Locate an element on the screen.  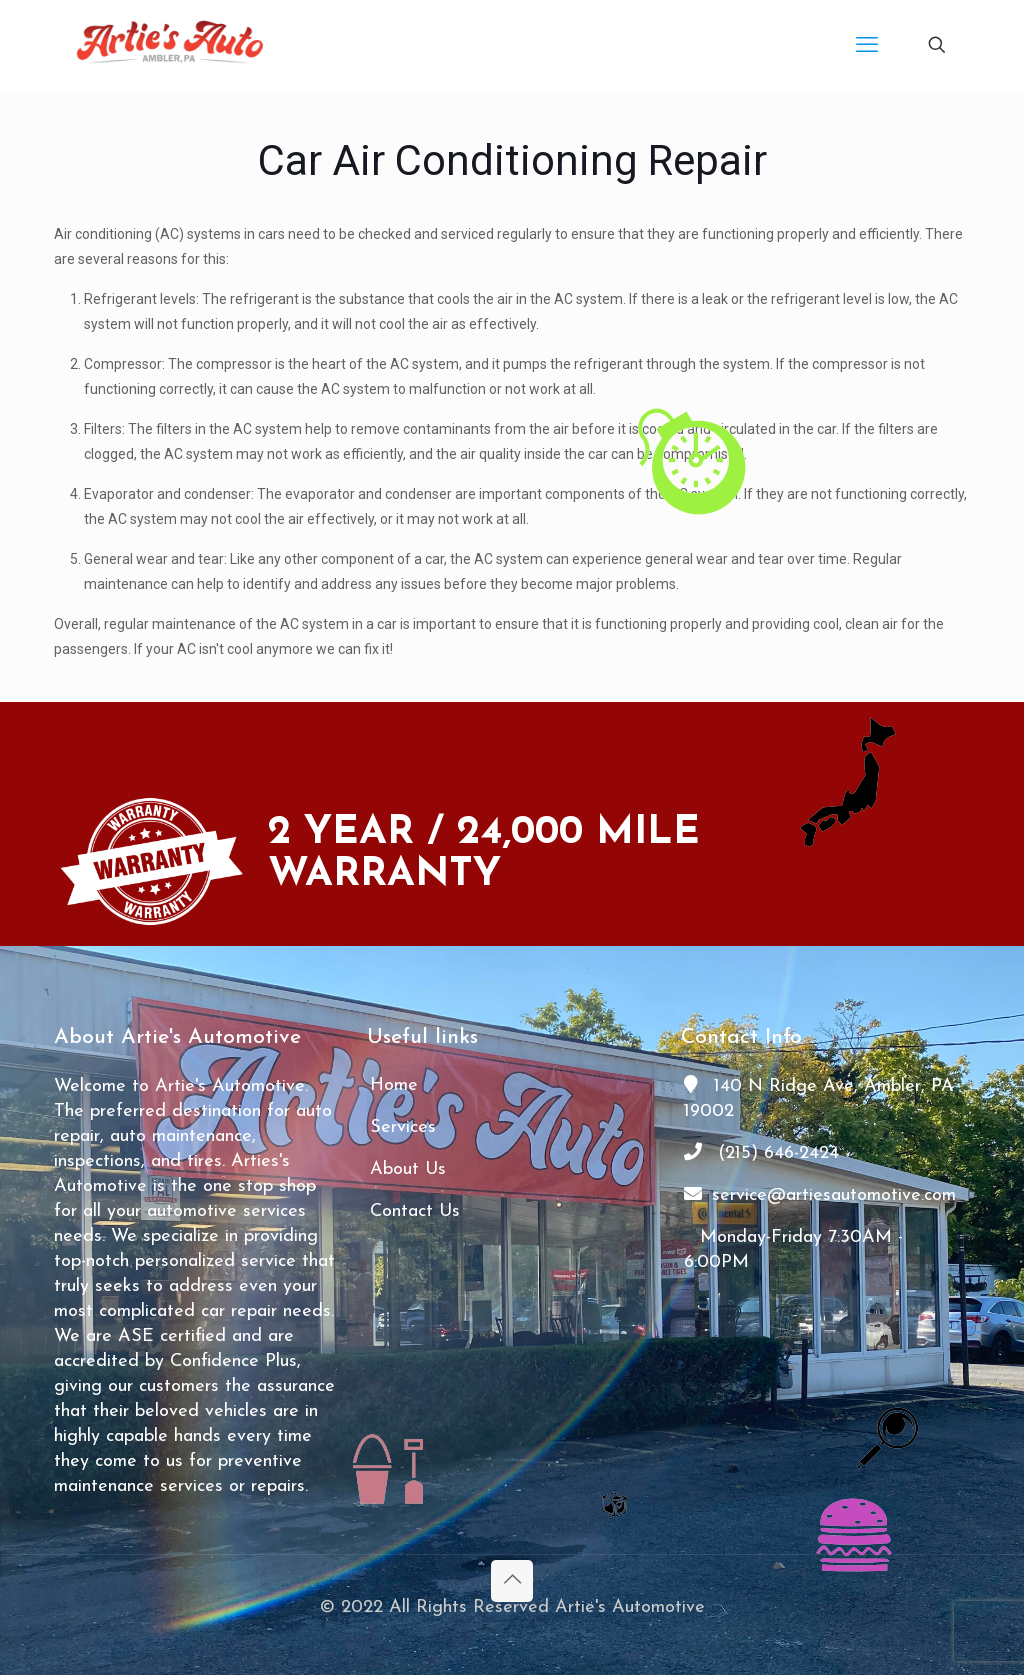
food or restaurant category is located at coordinates (854, 1535).